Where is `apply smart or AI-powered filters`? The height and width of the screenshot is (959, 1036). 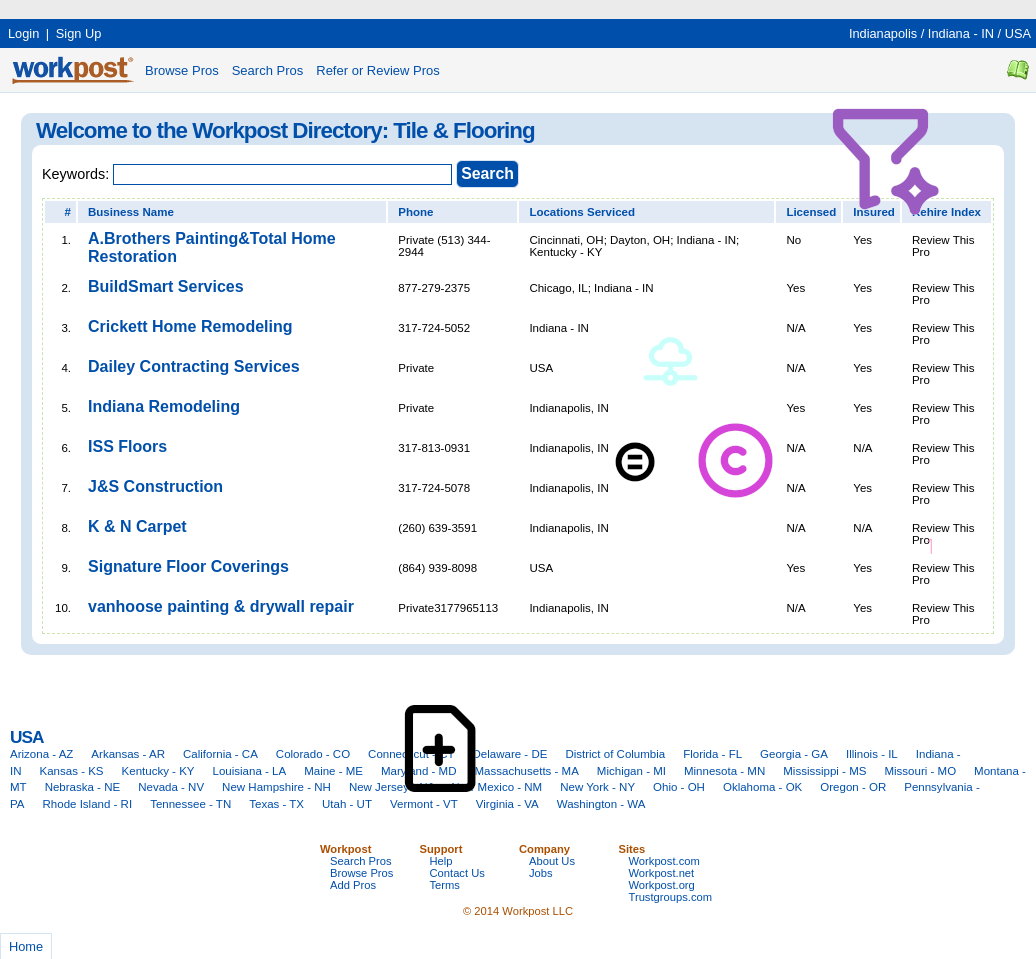 apply smart or AI-powered filters is located at coordinates (880, 156).